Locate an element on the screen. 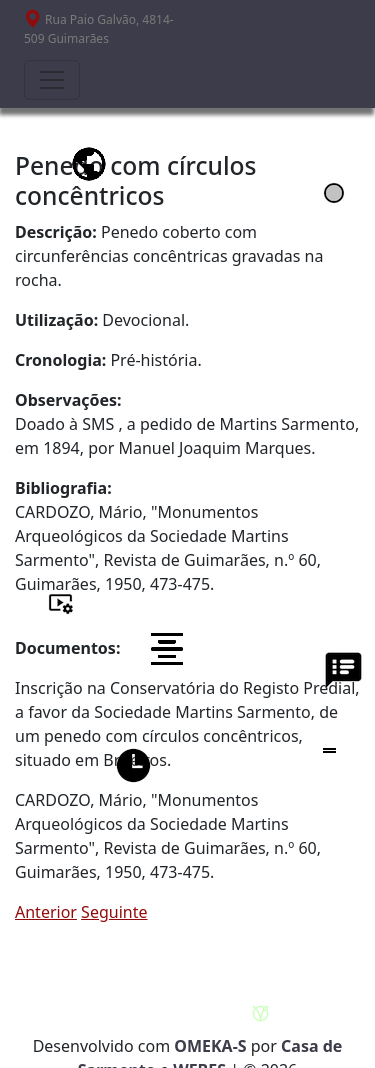 This screenshot has height=1068, width=375. switch to public visibility is located at coordinates (89, 164).